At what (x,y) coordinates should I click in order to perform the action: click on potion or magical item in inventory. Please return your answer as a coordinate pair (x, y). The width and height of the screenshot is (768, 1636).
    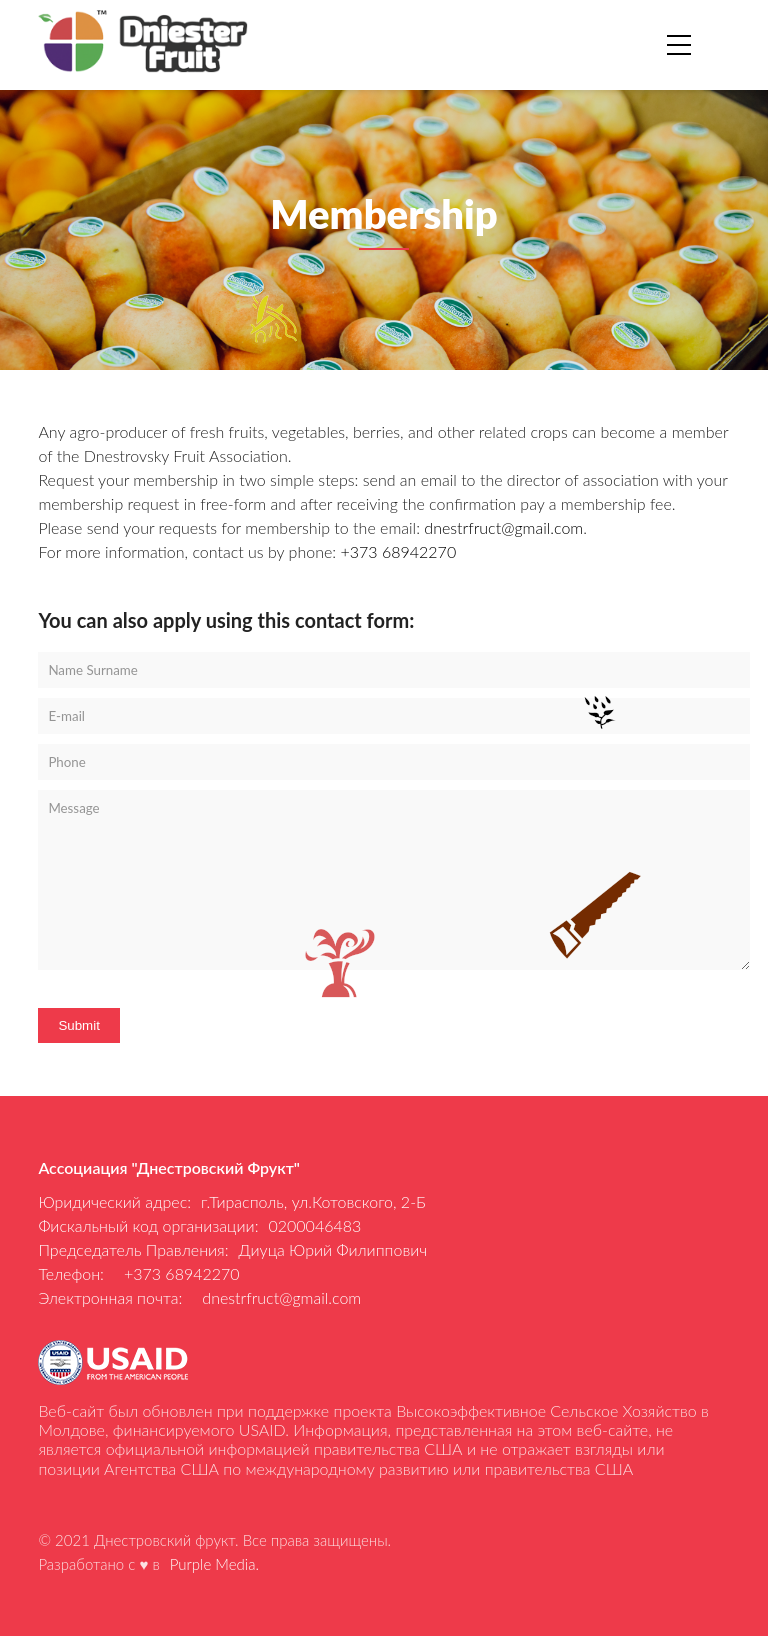
    Looking at the image, I should click on (340, 963).